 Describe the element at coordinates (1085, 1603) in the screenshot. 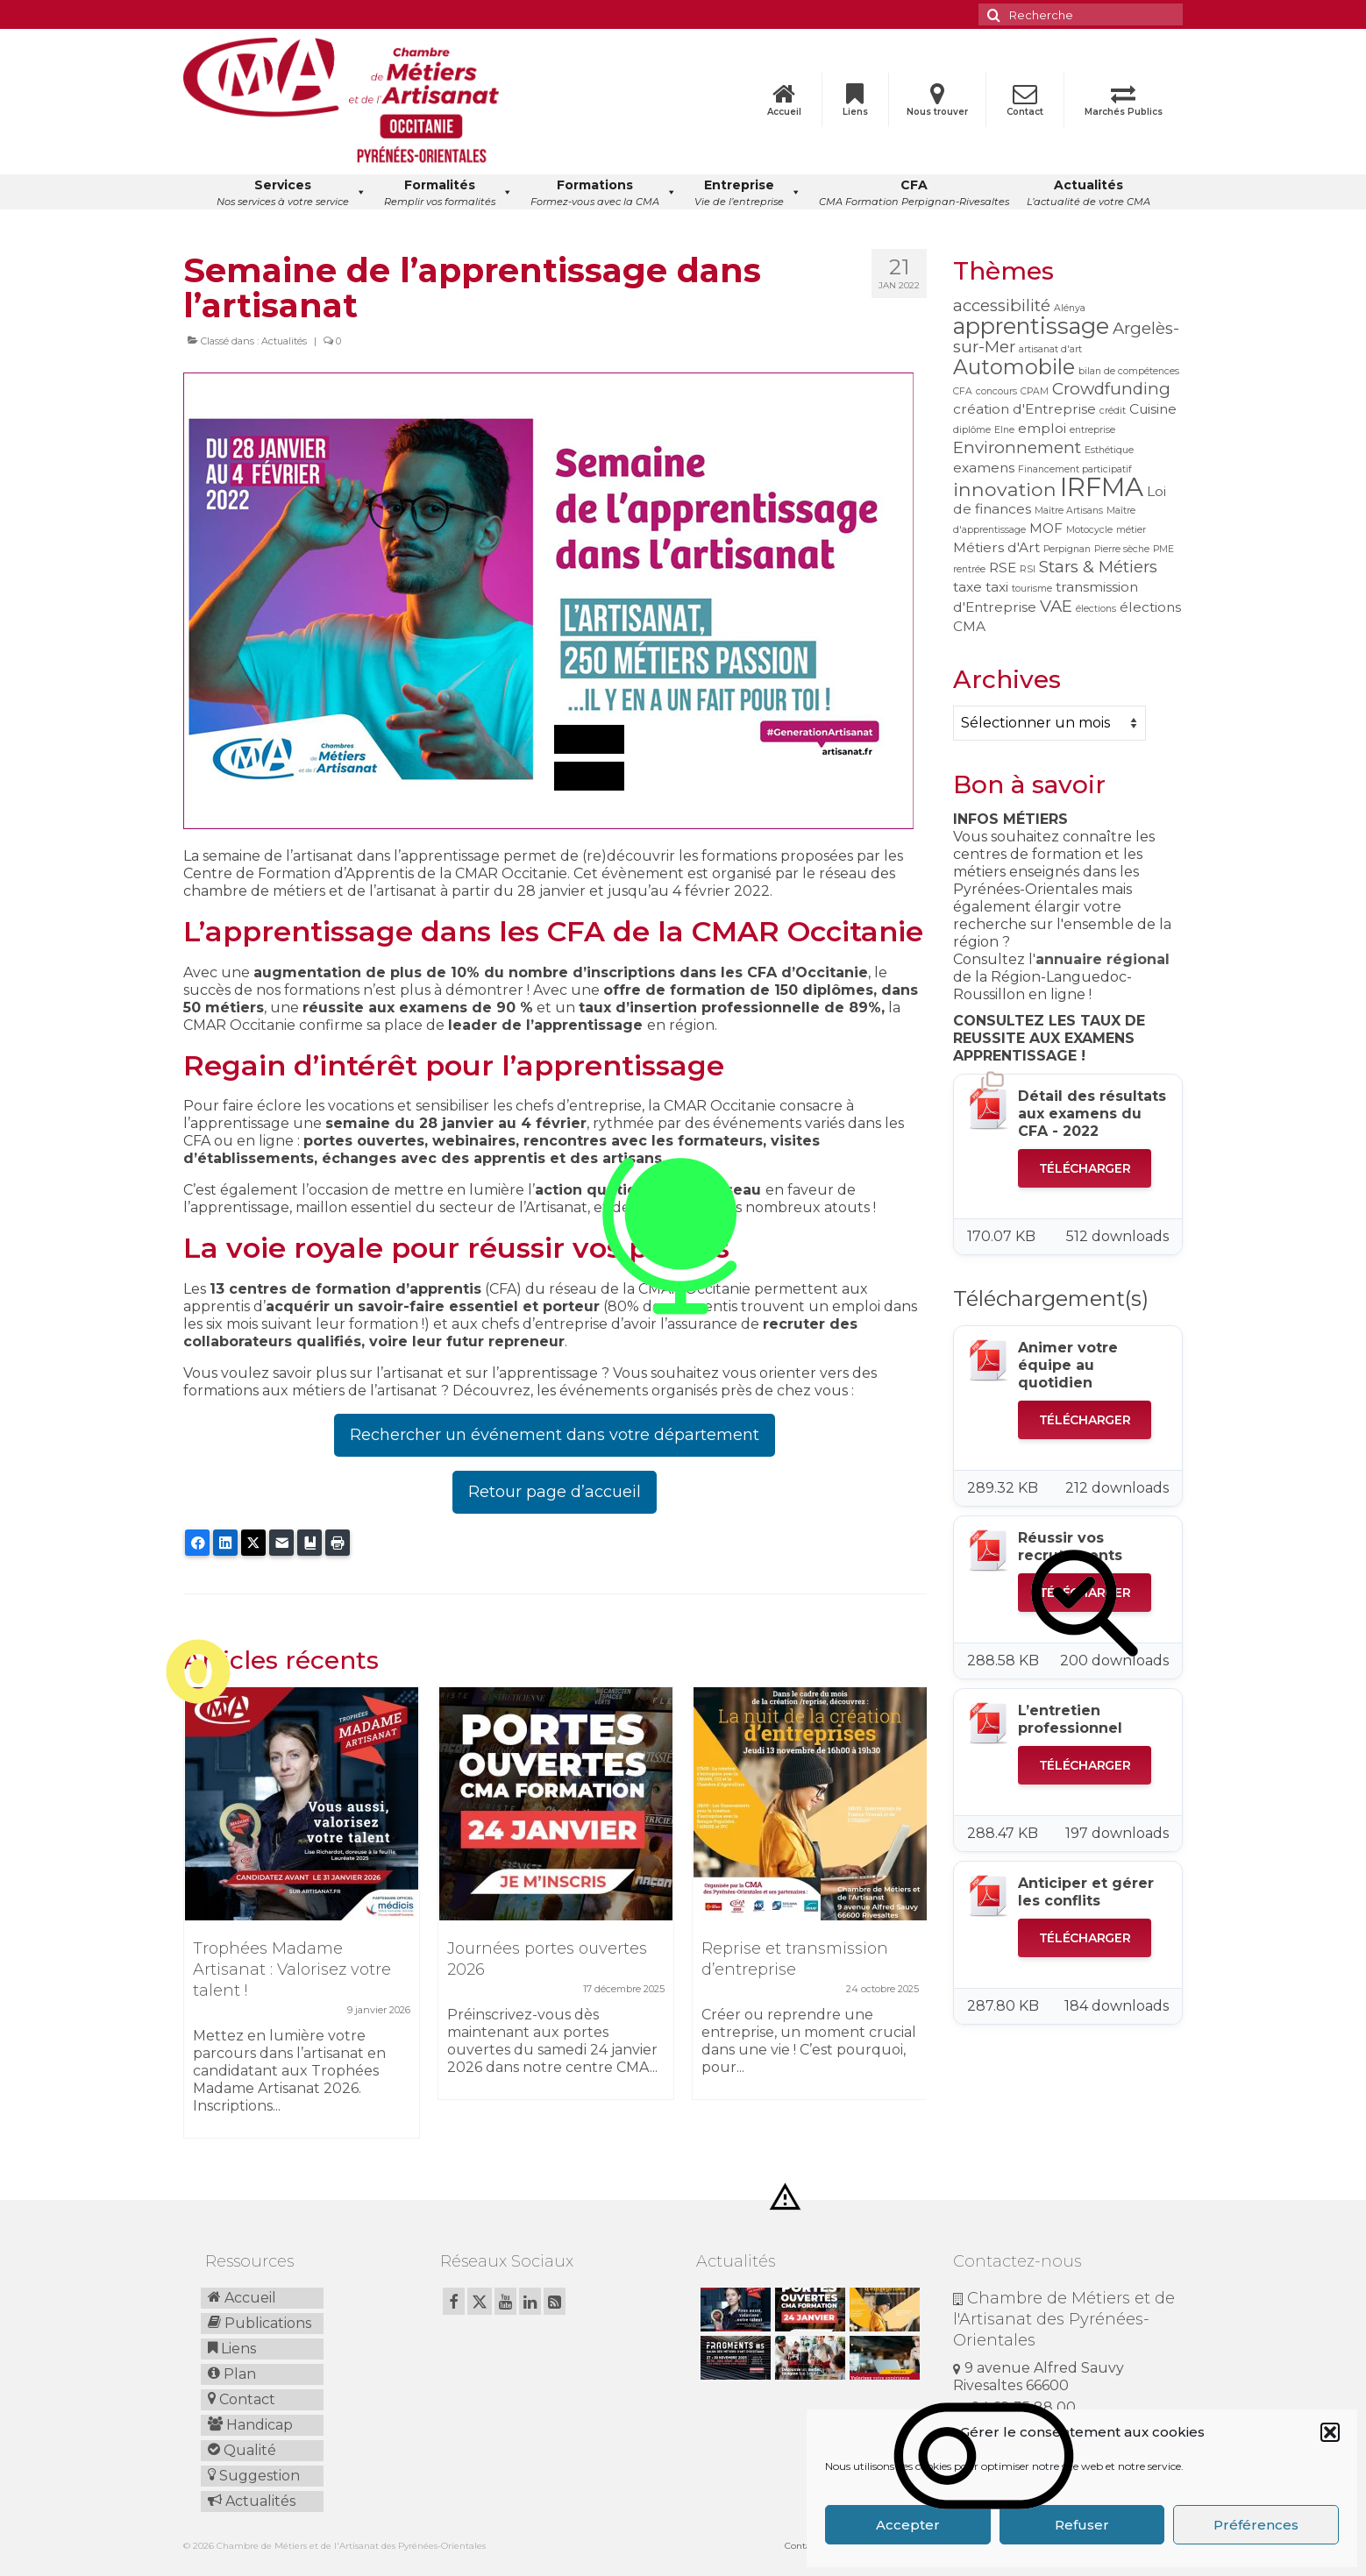

I see `confirm search results` at that location.